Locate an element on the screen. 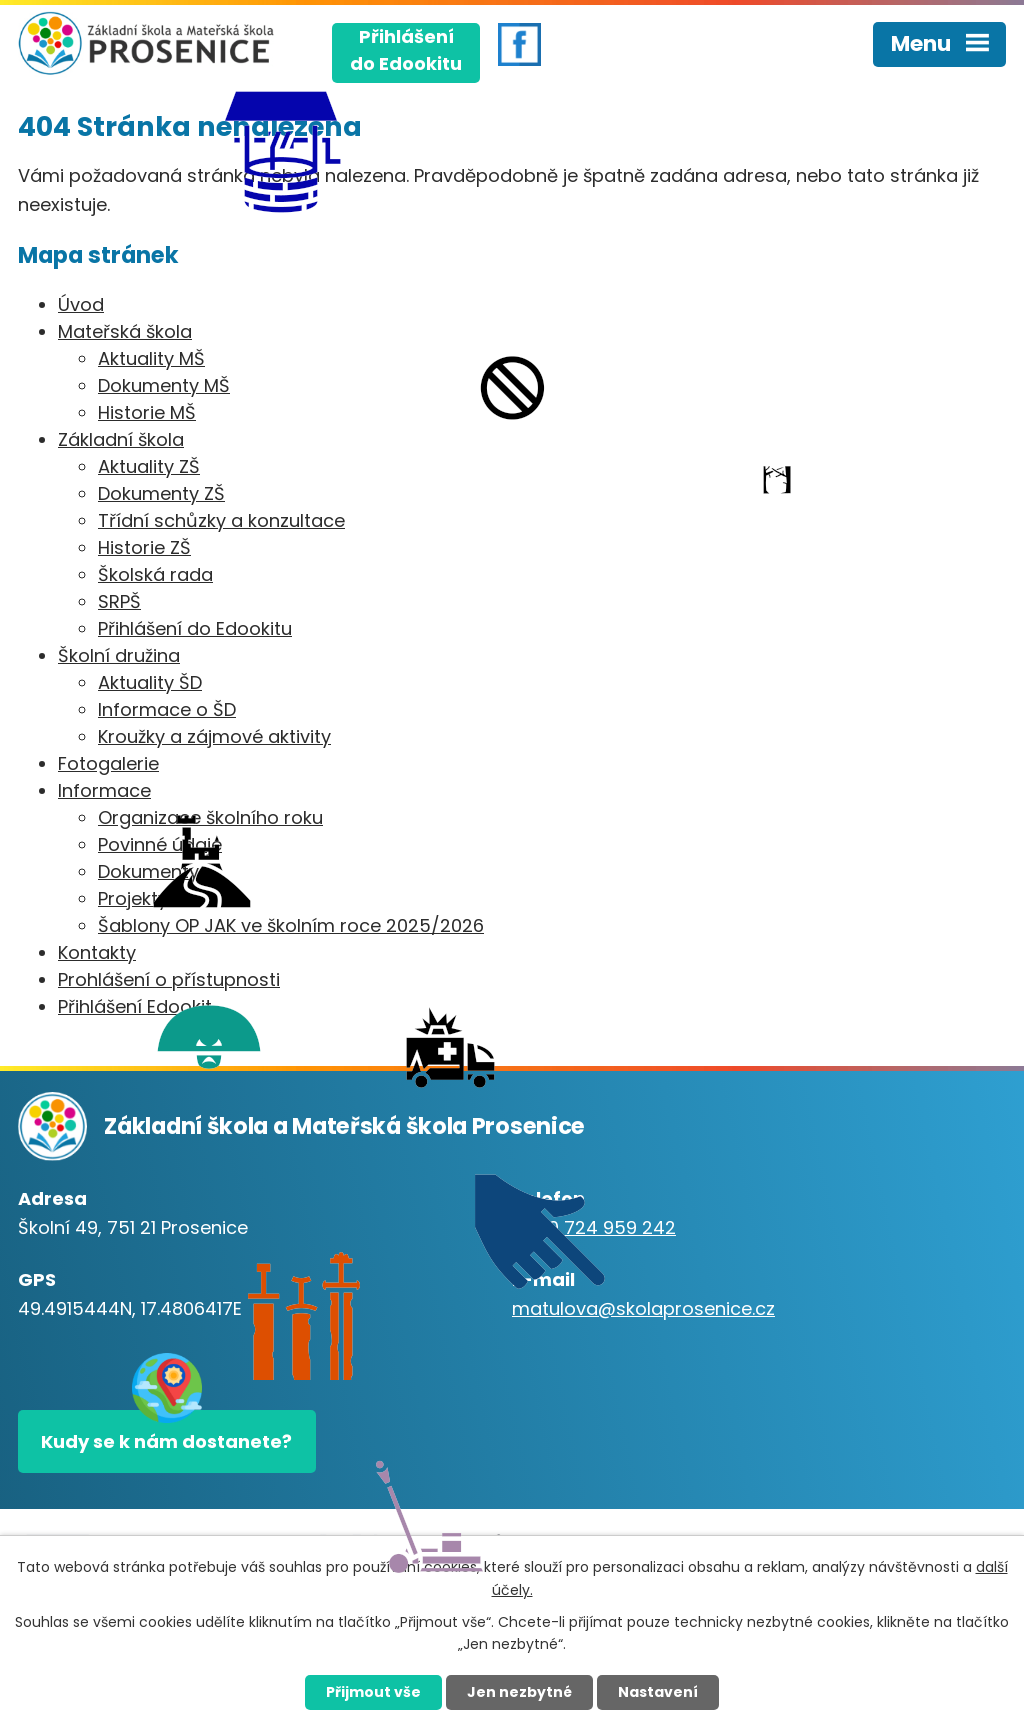 This screenshot has height=1729, width=1024. view the Sverd i Fjell monument landmark is located at coordinates (304, 1314).